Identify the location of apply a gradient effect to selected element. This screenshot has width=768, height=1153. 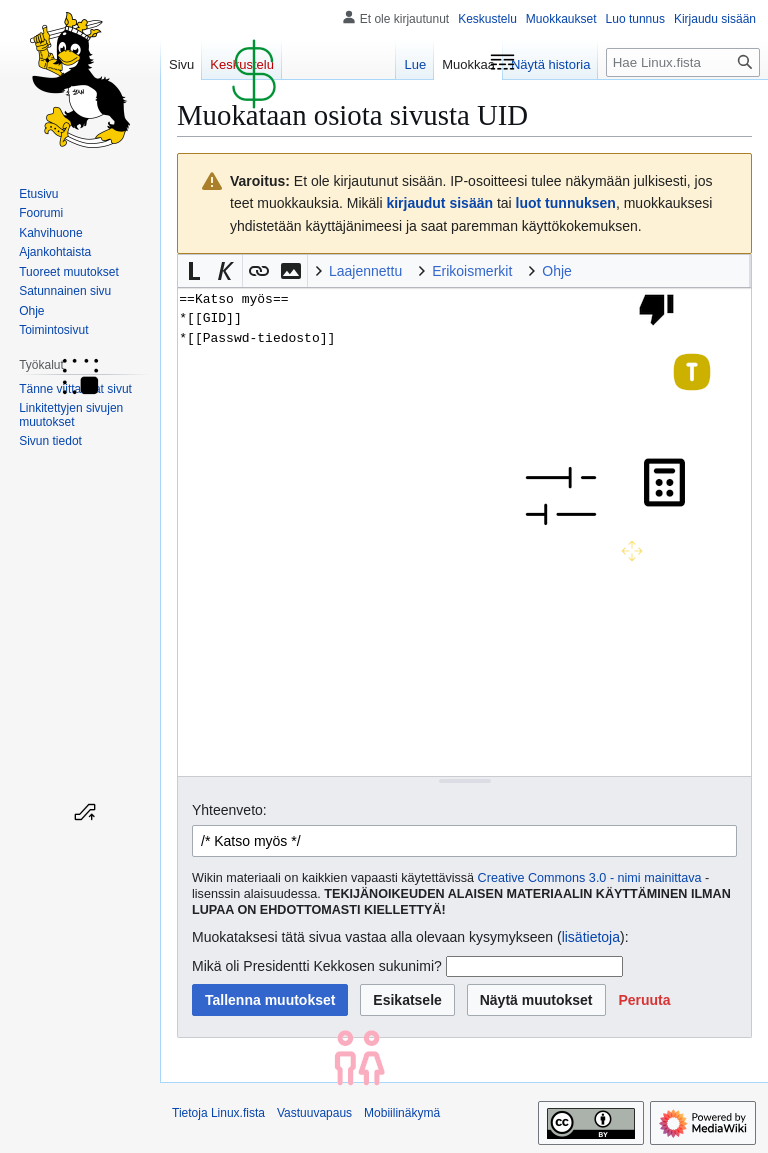
(502, 62).